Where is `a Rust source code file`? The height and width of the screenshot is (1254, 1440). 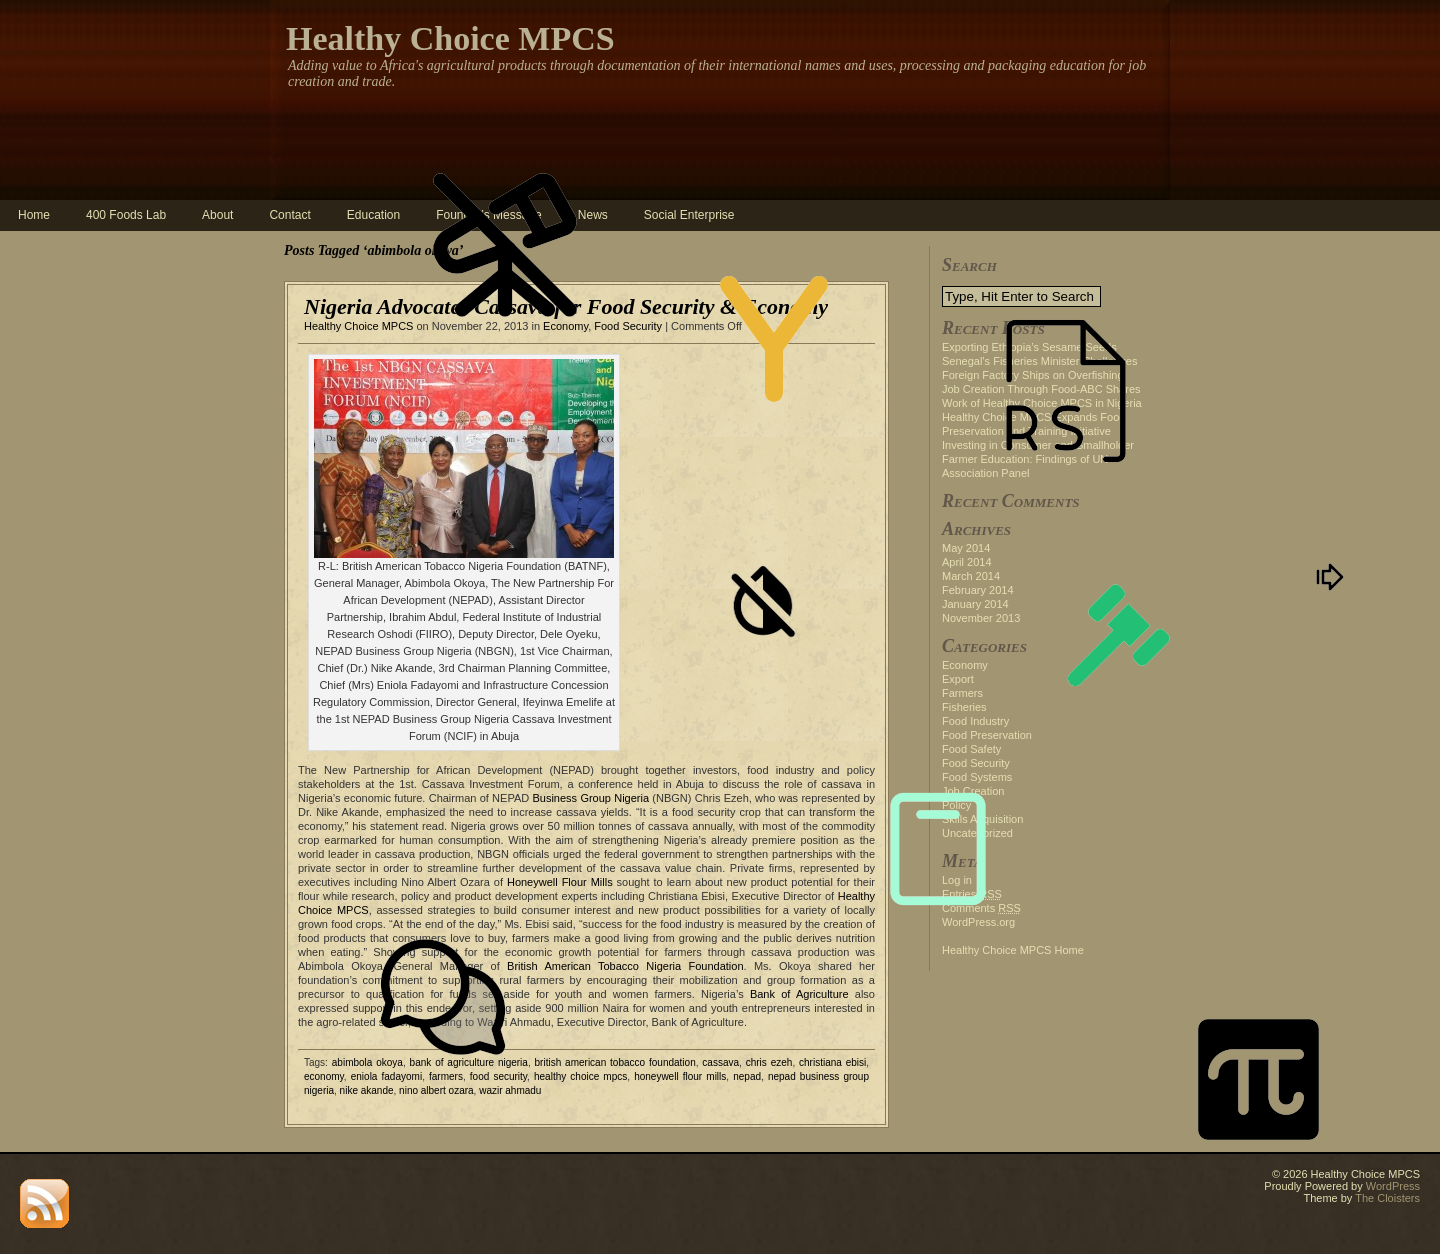
a Rust source code file is located at coordinates (1066, 391).